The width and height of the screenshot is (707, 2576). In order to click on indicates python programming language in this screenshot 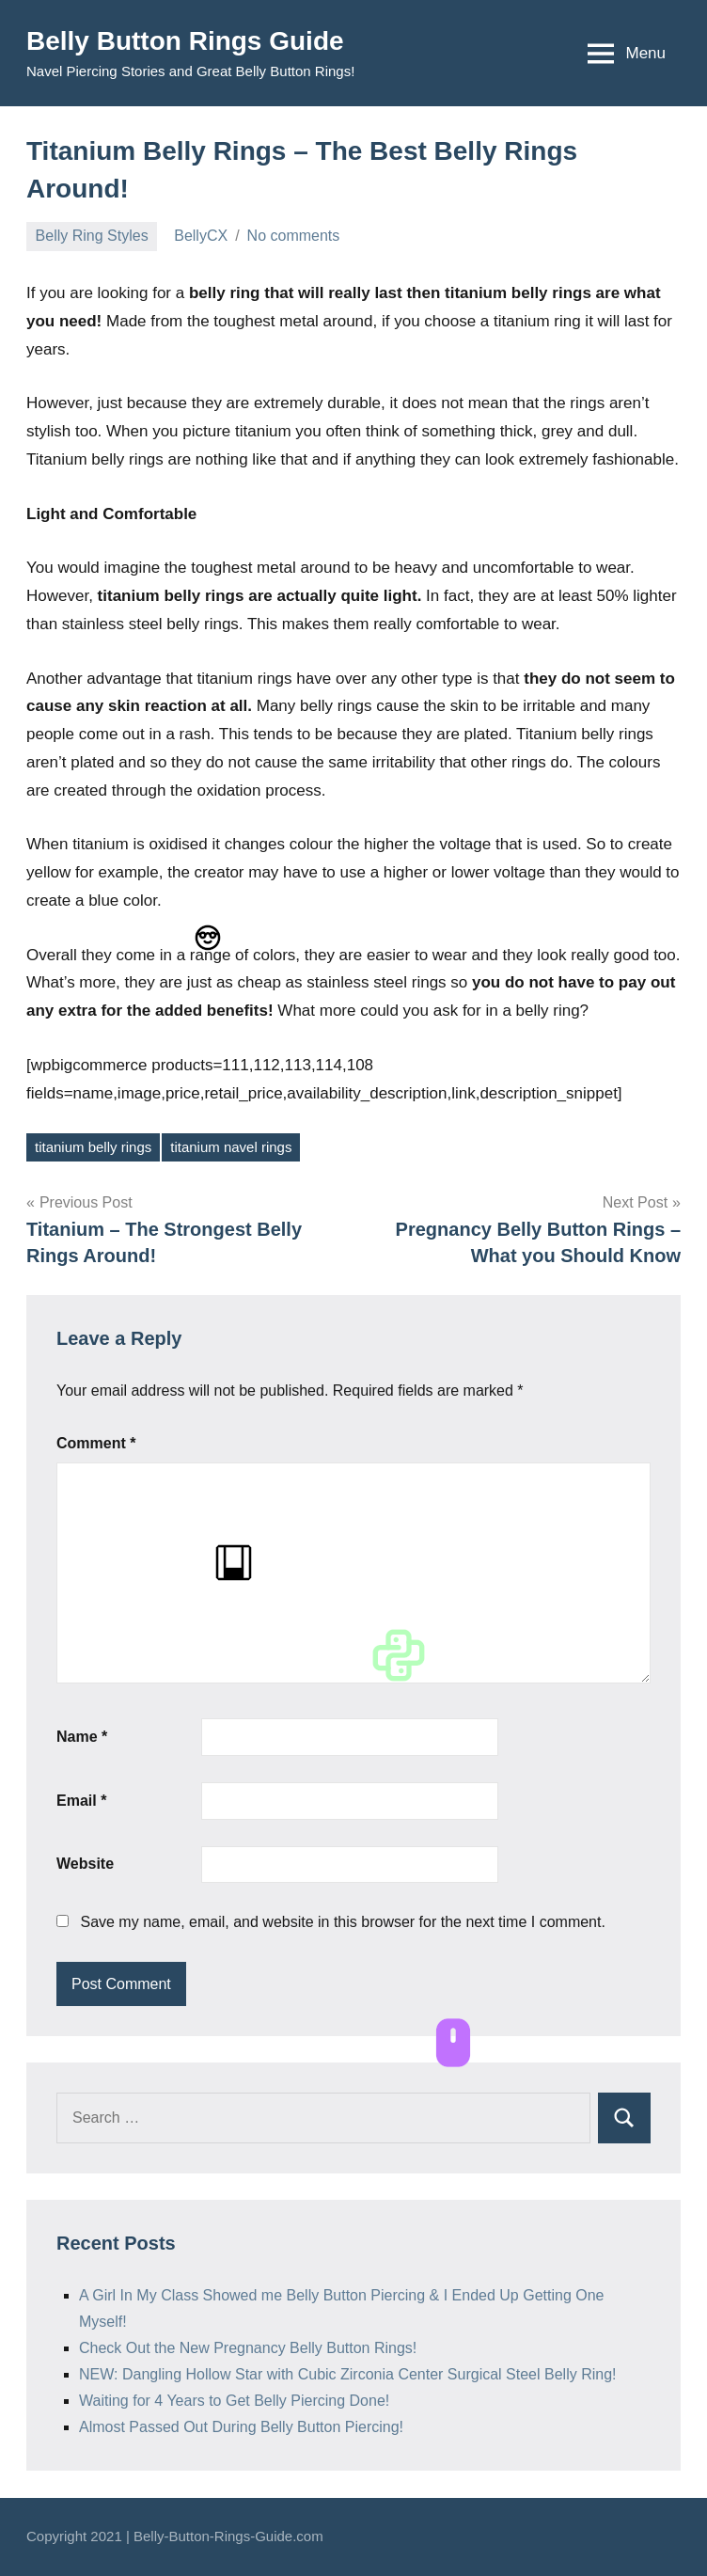, I will do `click(399, 1655)`.